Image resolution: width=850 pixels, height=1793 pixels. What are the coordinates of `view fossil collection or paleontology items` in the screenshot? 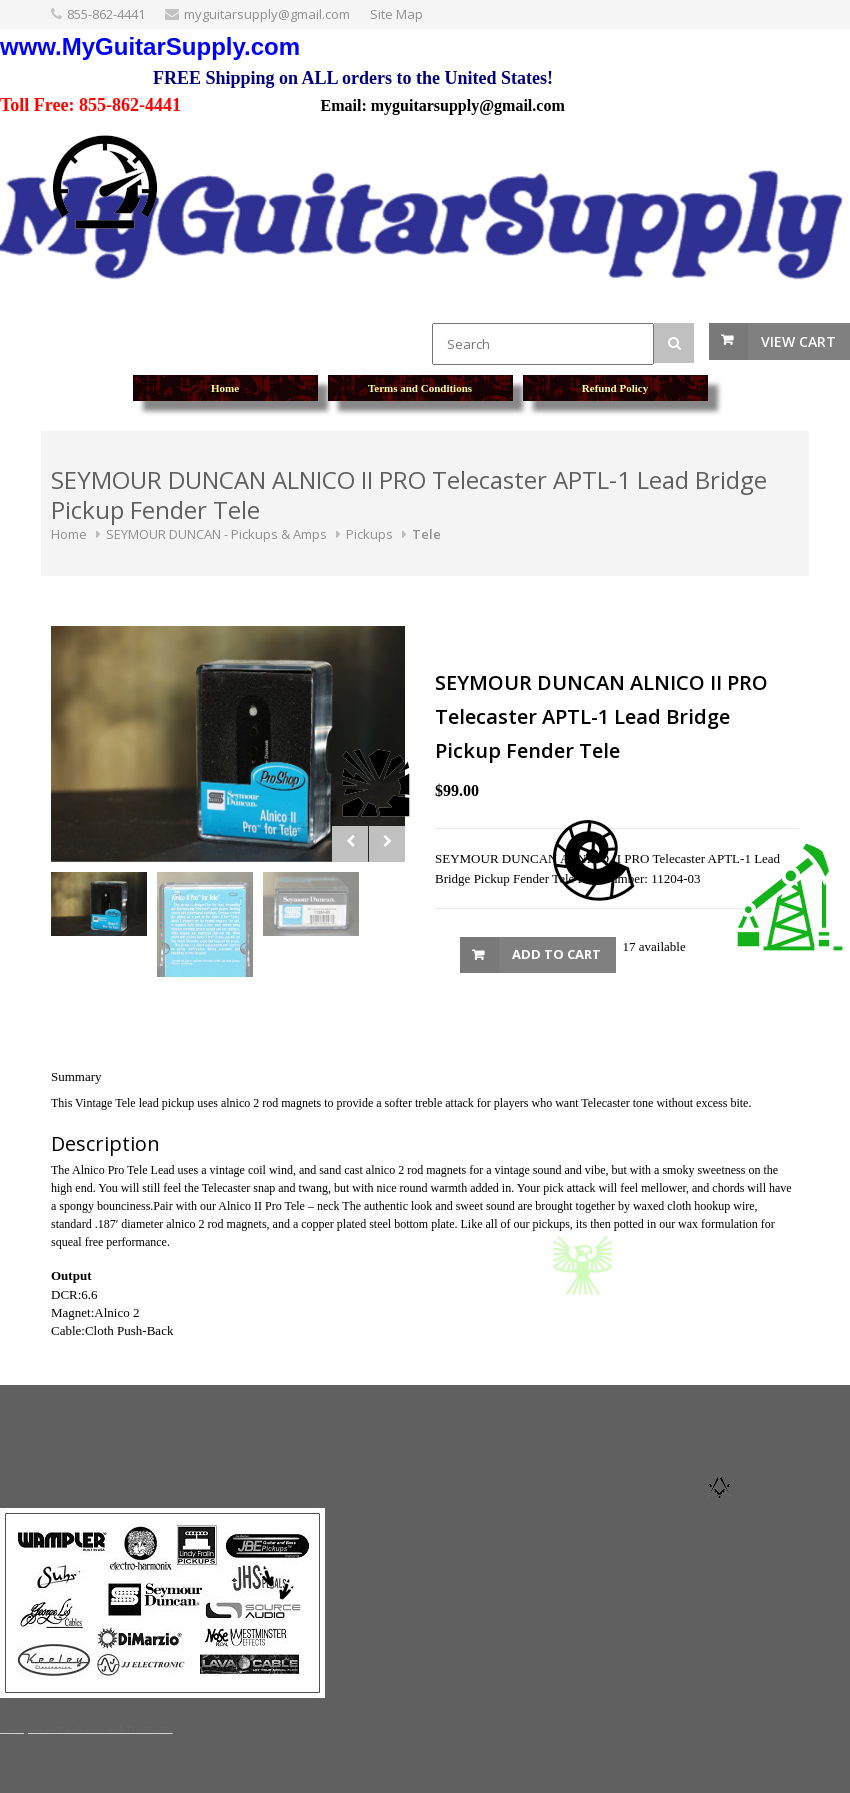 It's located at (593, 860).